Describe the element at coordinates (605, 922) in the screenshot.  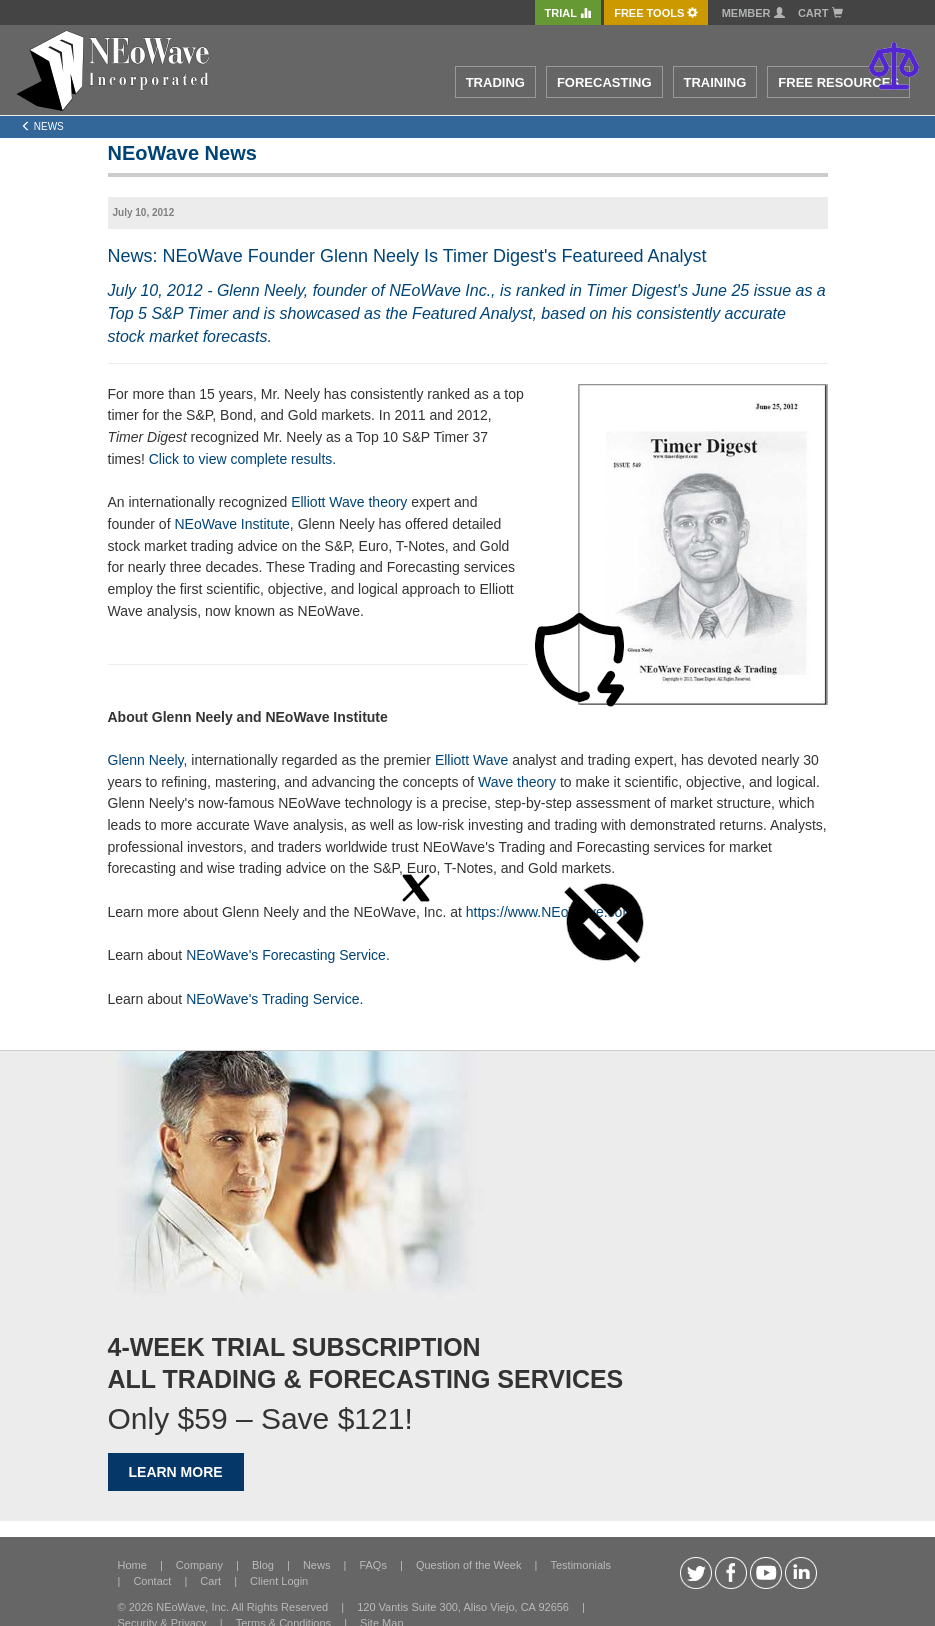
I see `indicates unpublished or draft content` at that location.